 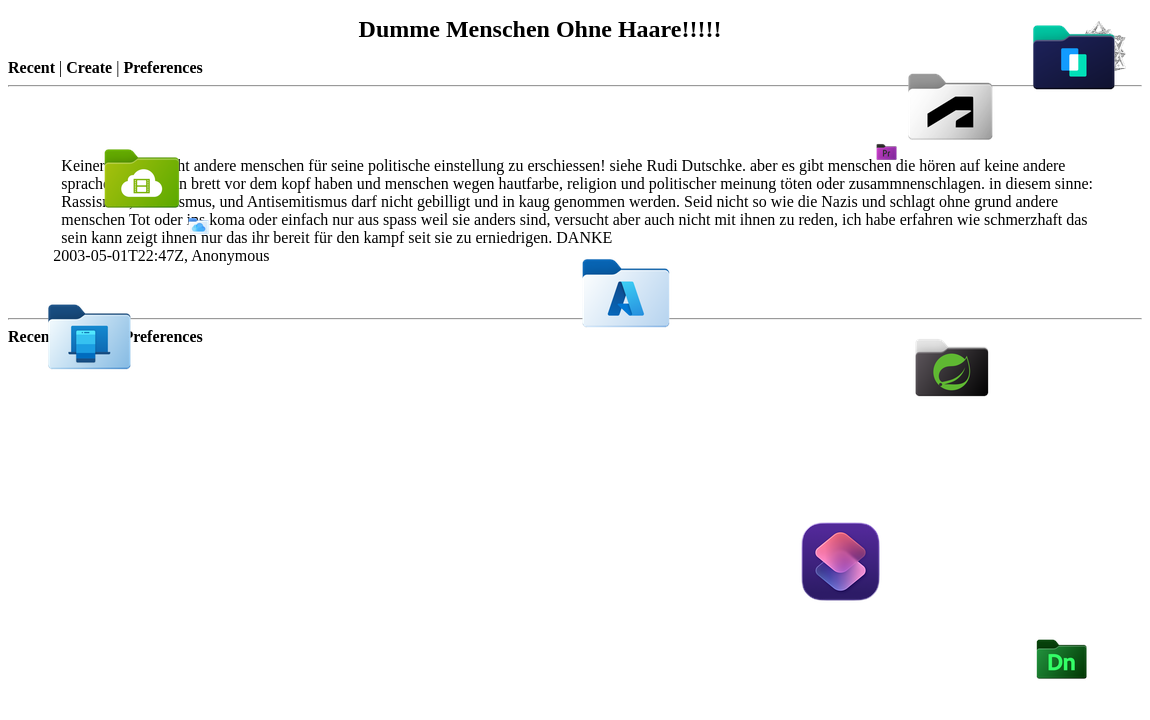 I want to click on open iCloud Drive folder, so click(x=198, y=226).